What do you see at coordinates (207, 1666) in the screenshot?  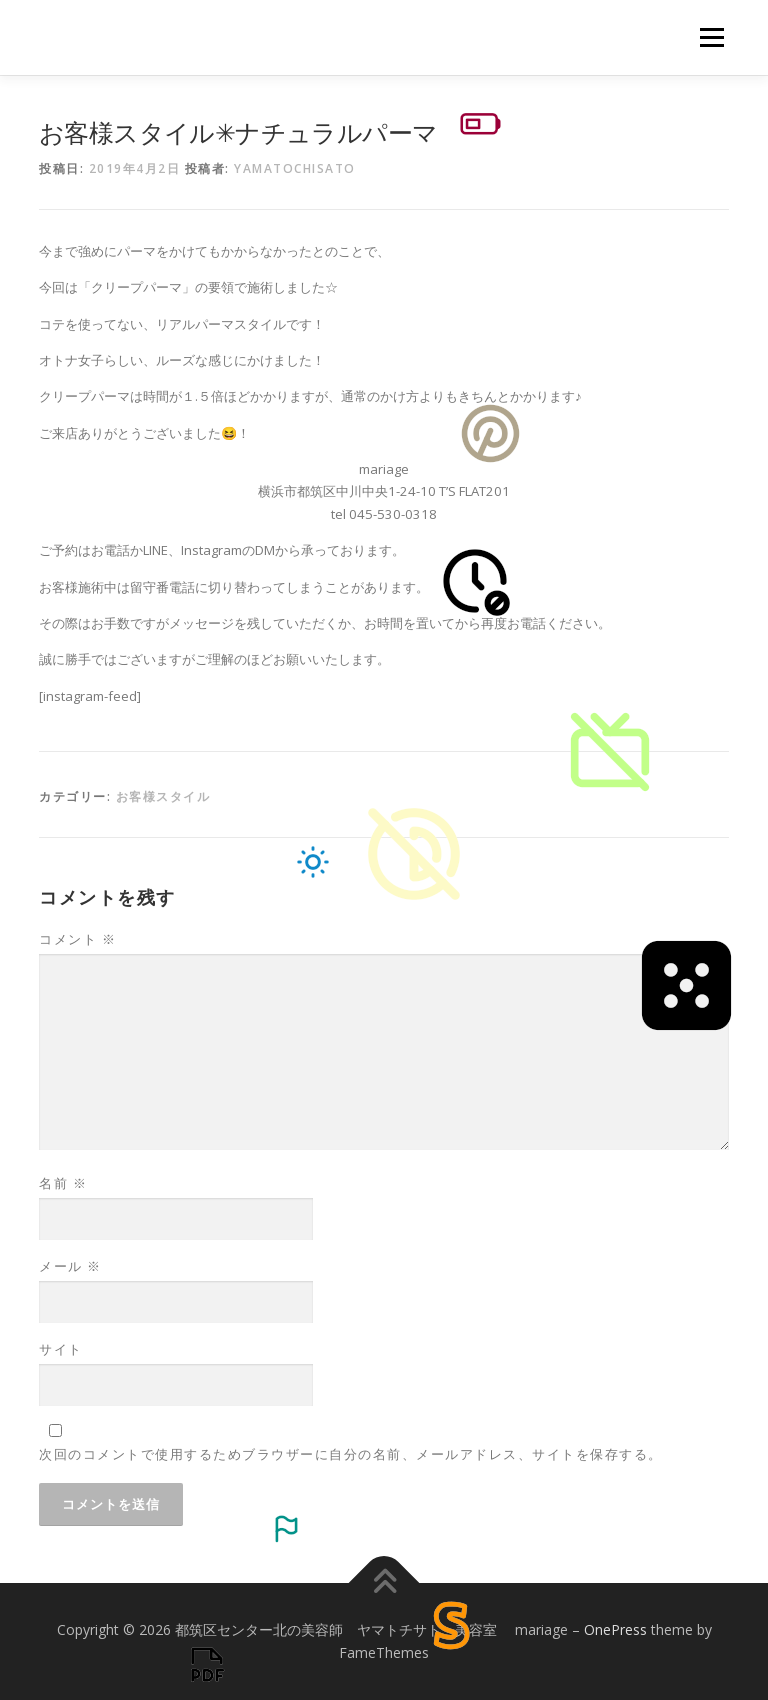 I see `view or open a PDF document` at bounding box center [207, 1666].